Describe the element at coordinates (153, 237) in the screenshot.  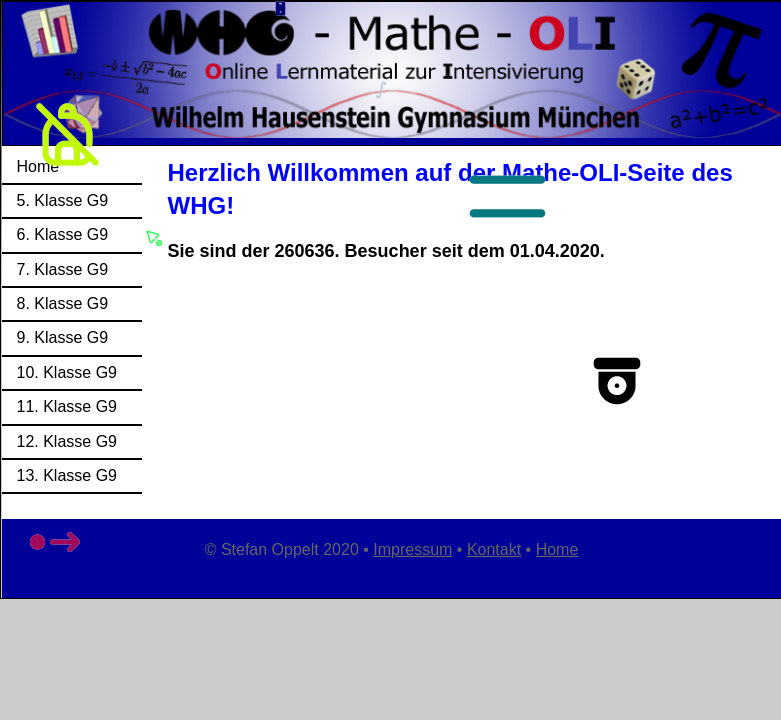
I see `cursor interaction disabled or unavailable` at that location.